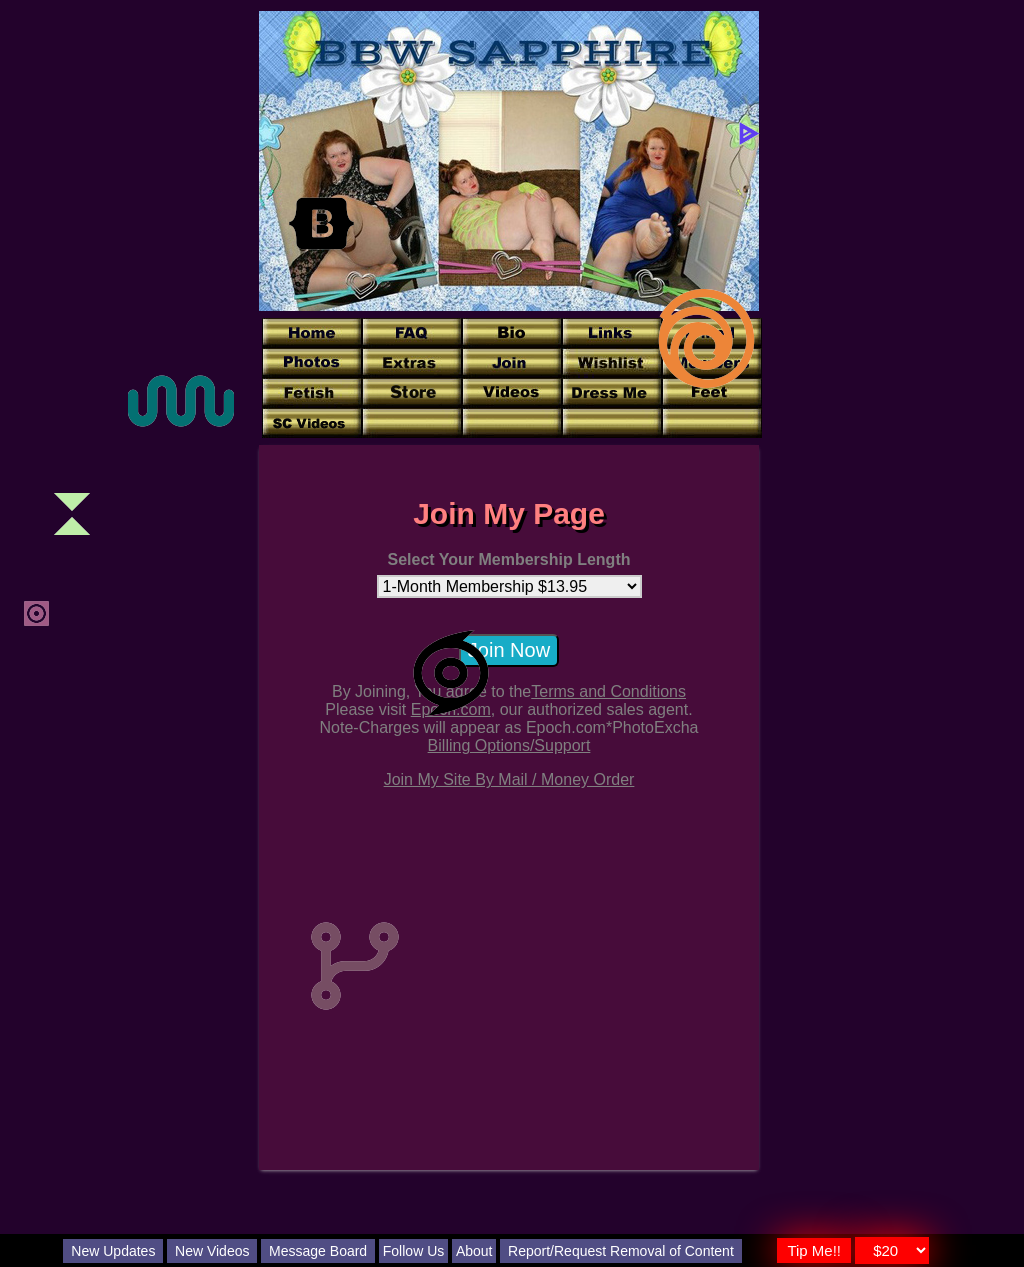 The image size is (1024, 1267). Describe the element at coordinates (181, 401) in the screenshot. I see `visit kununu employer review platform` at that location.